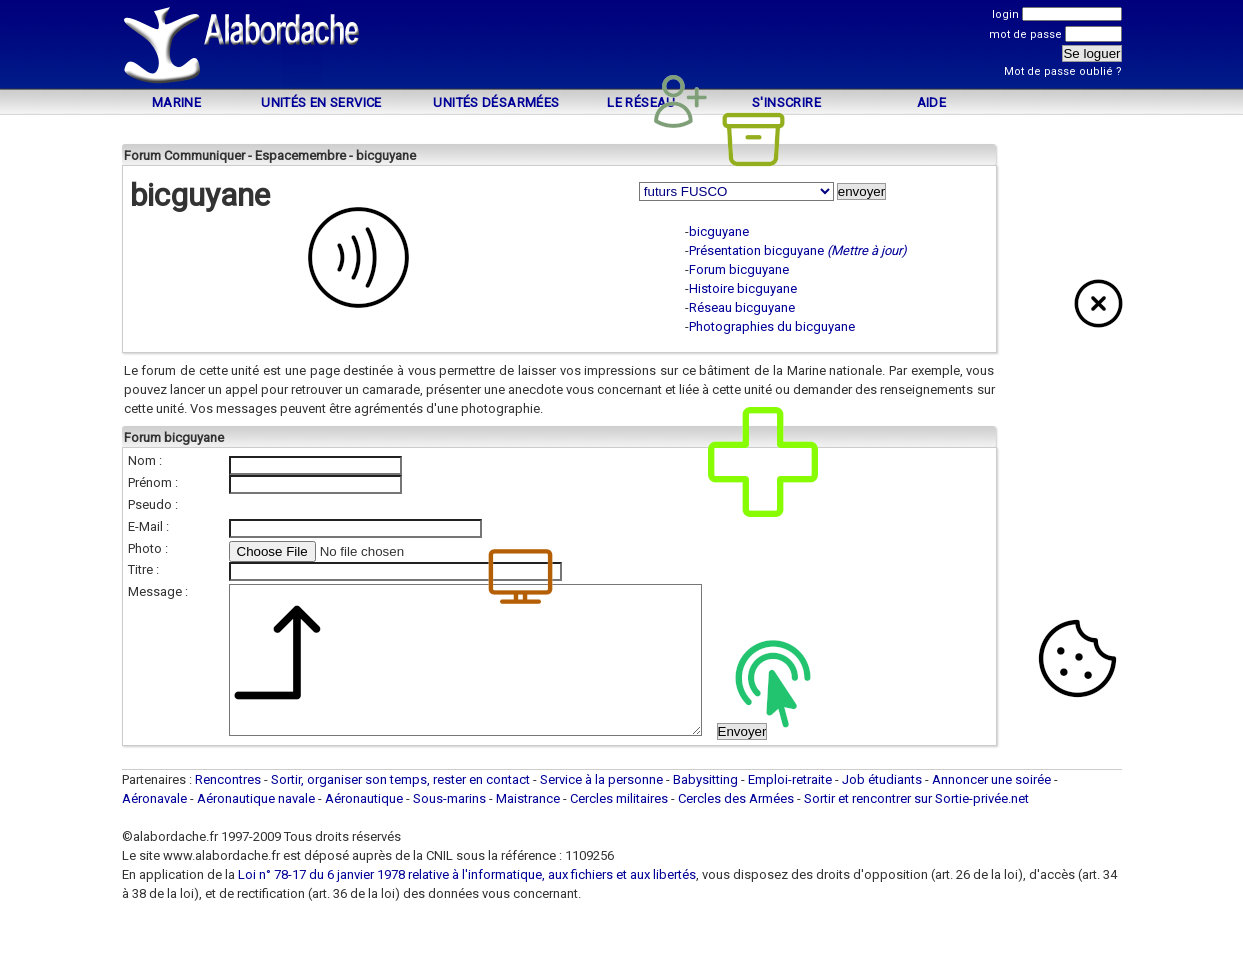 The width and height of the screenshot is (1243, 953). What do you see at coordinates (753, 139) in the screenshot?
I see `access archived items` at bounding box center [753, 139].